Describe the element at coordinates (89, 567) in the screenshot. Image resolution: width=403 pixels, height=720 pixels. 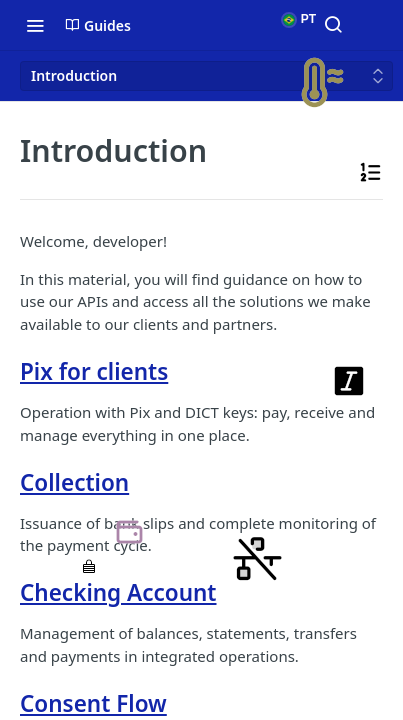
I see `indicates a secure or encrypted connection` at that location.